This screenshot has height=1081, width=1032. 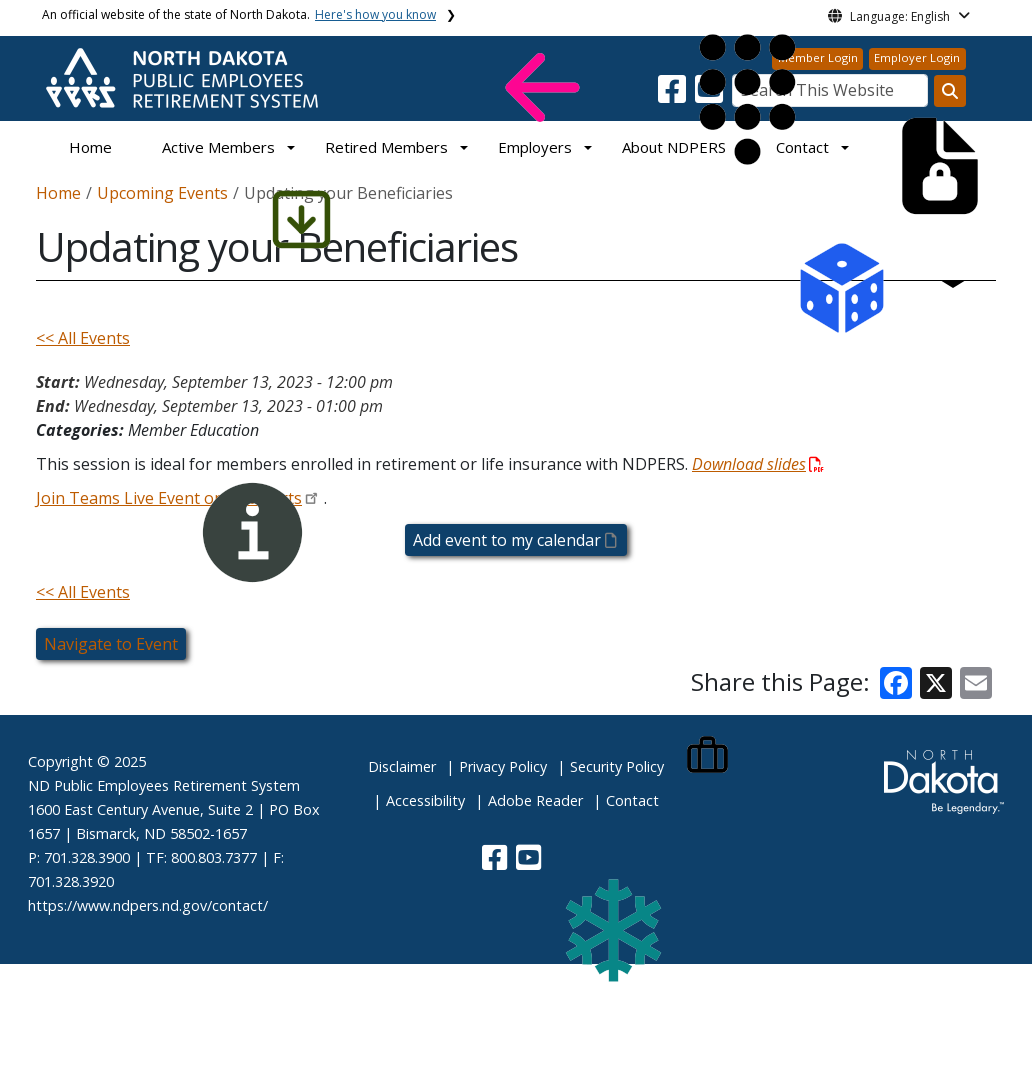 I want to click on go back to the previous screen, so click(x=542, y=87).